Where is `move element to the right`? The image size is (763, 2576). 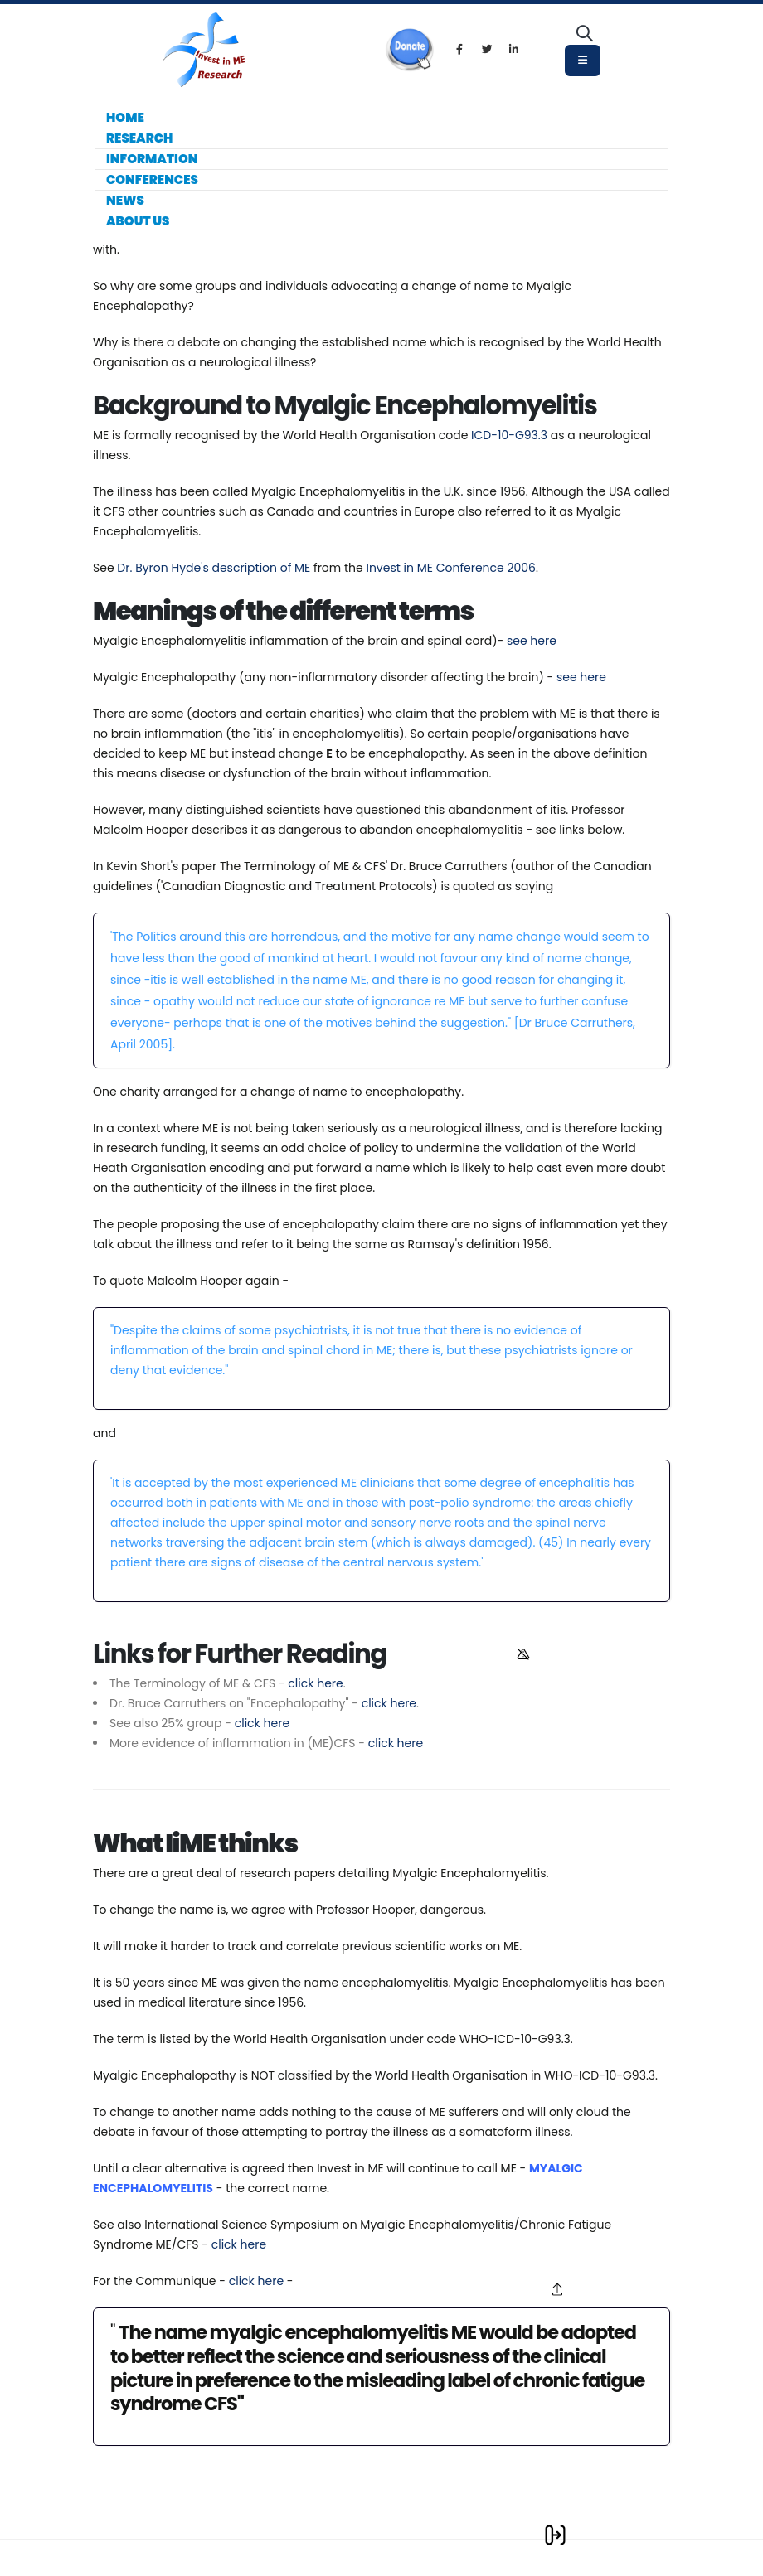
move element to the right is located at coordinates (555, 2535).